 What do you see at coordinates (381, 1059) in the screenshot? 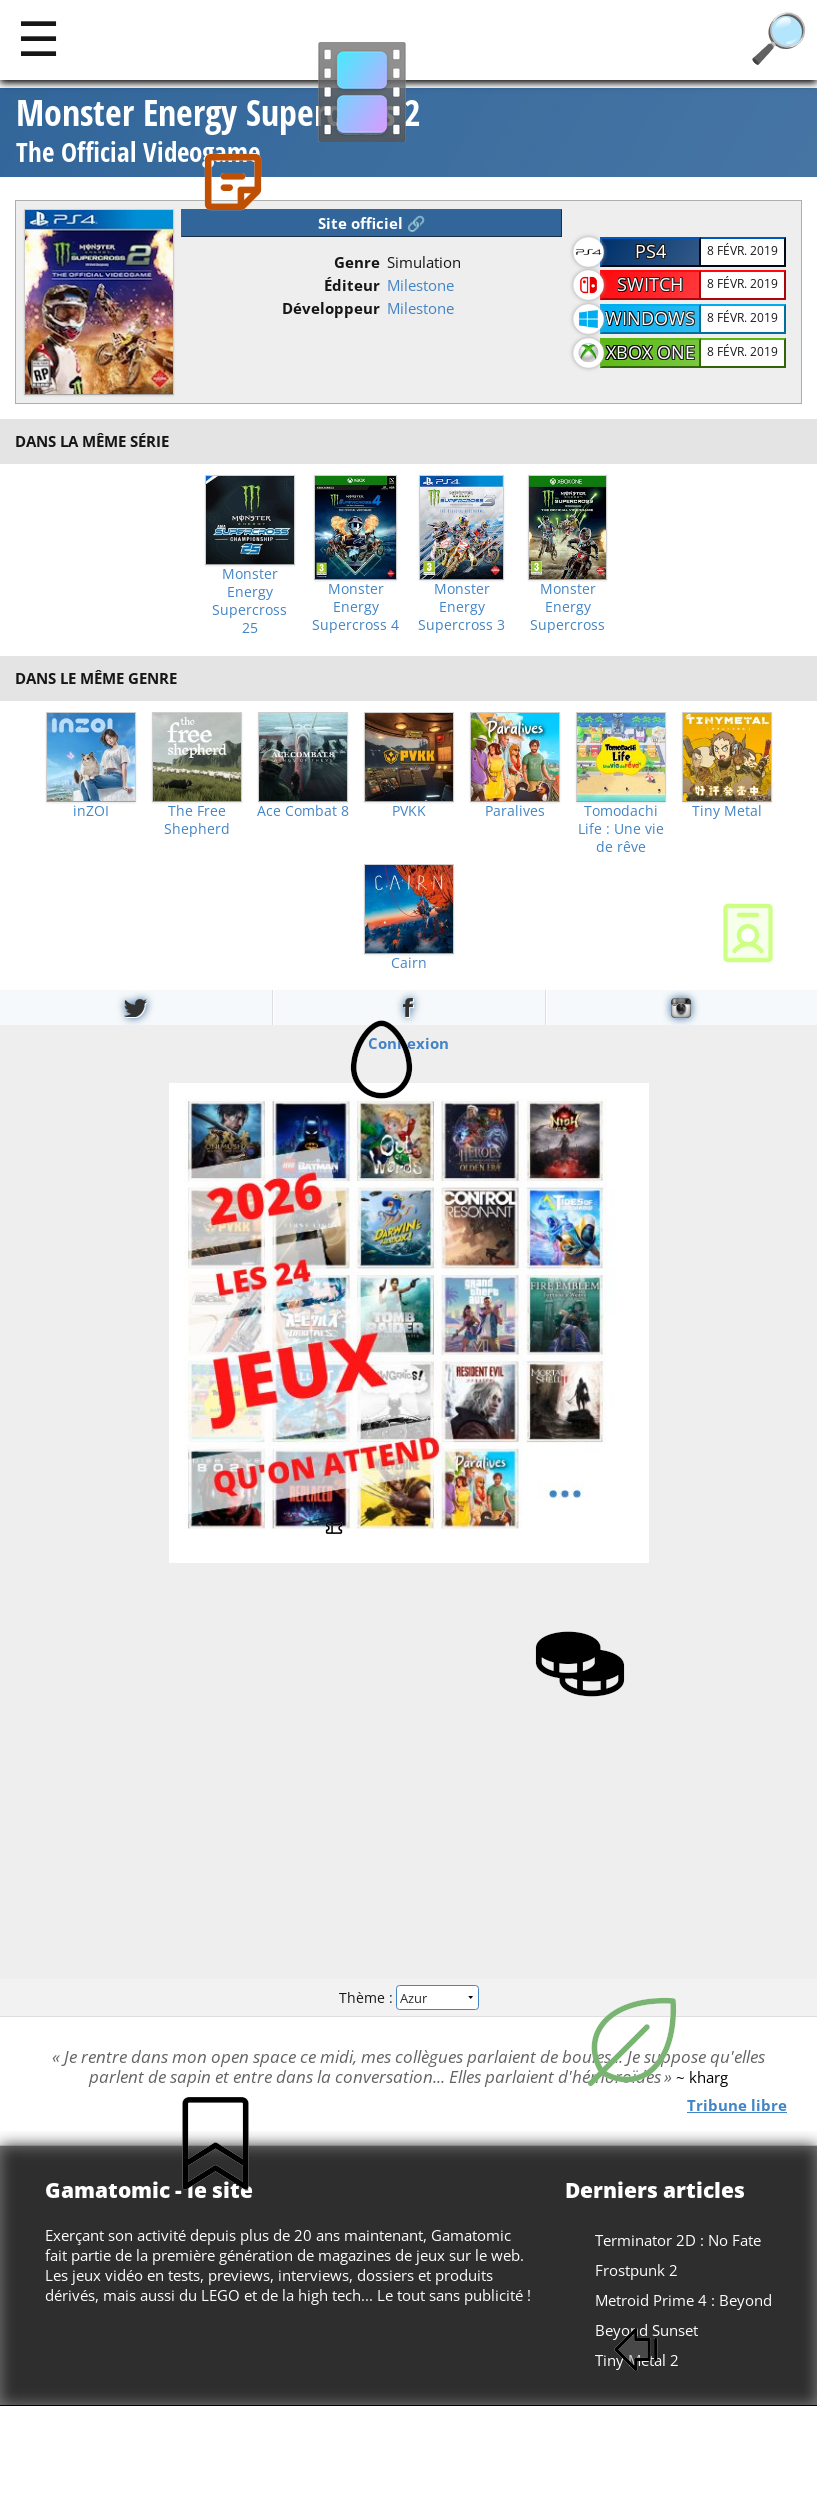
I see `indicates egg or egg-related content` at bounding box center [381, 1059].